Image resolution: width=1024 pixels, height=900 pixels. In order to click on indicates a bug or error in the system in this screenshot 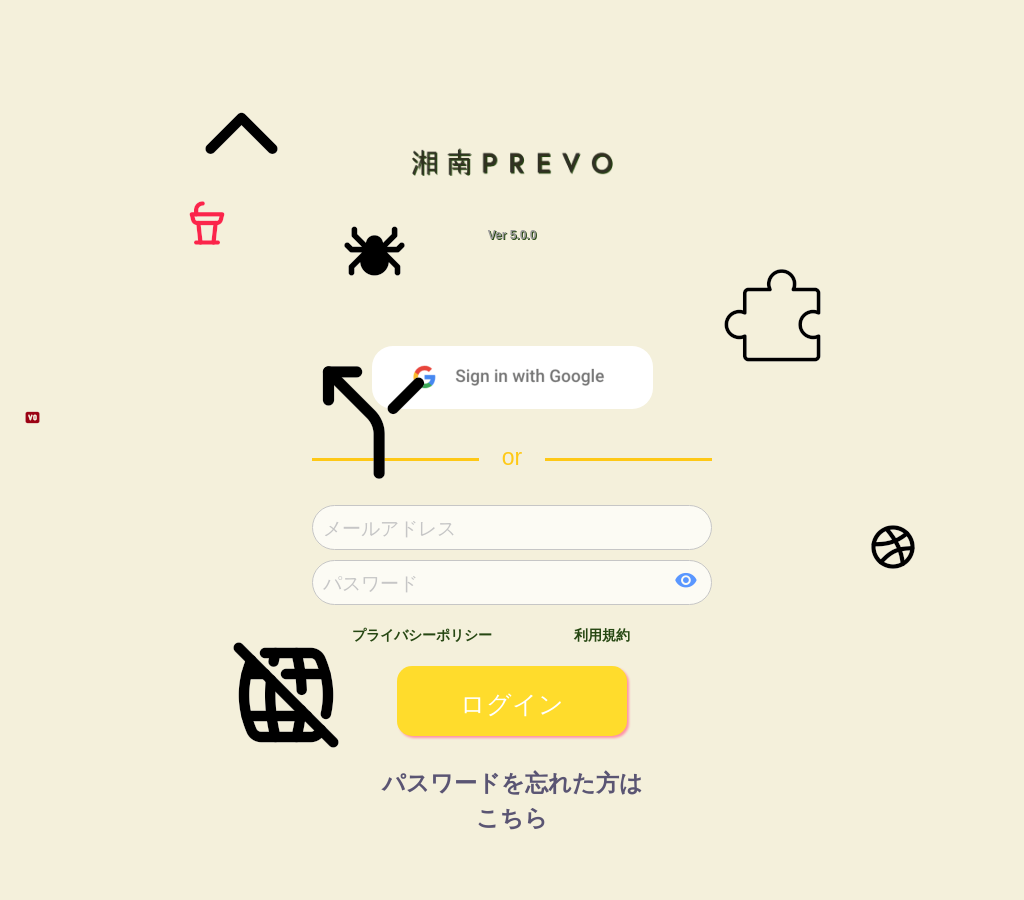, I will do `click(374, 252)`.